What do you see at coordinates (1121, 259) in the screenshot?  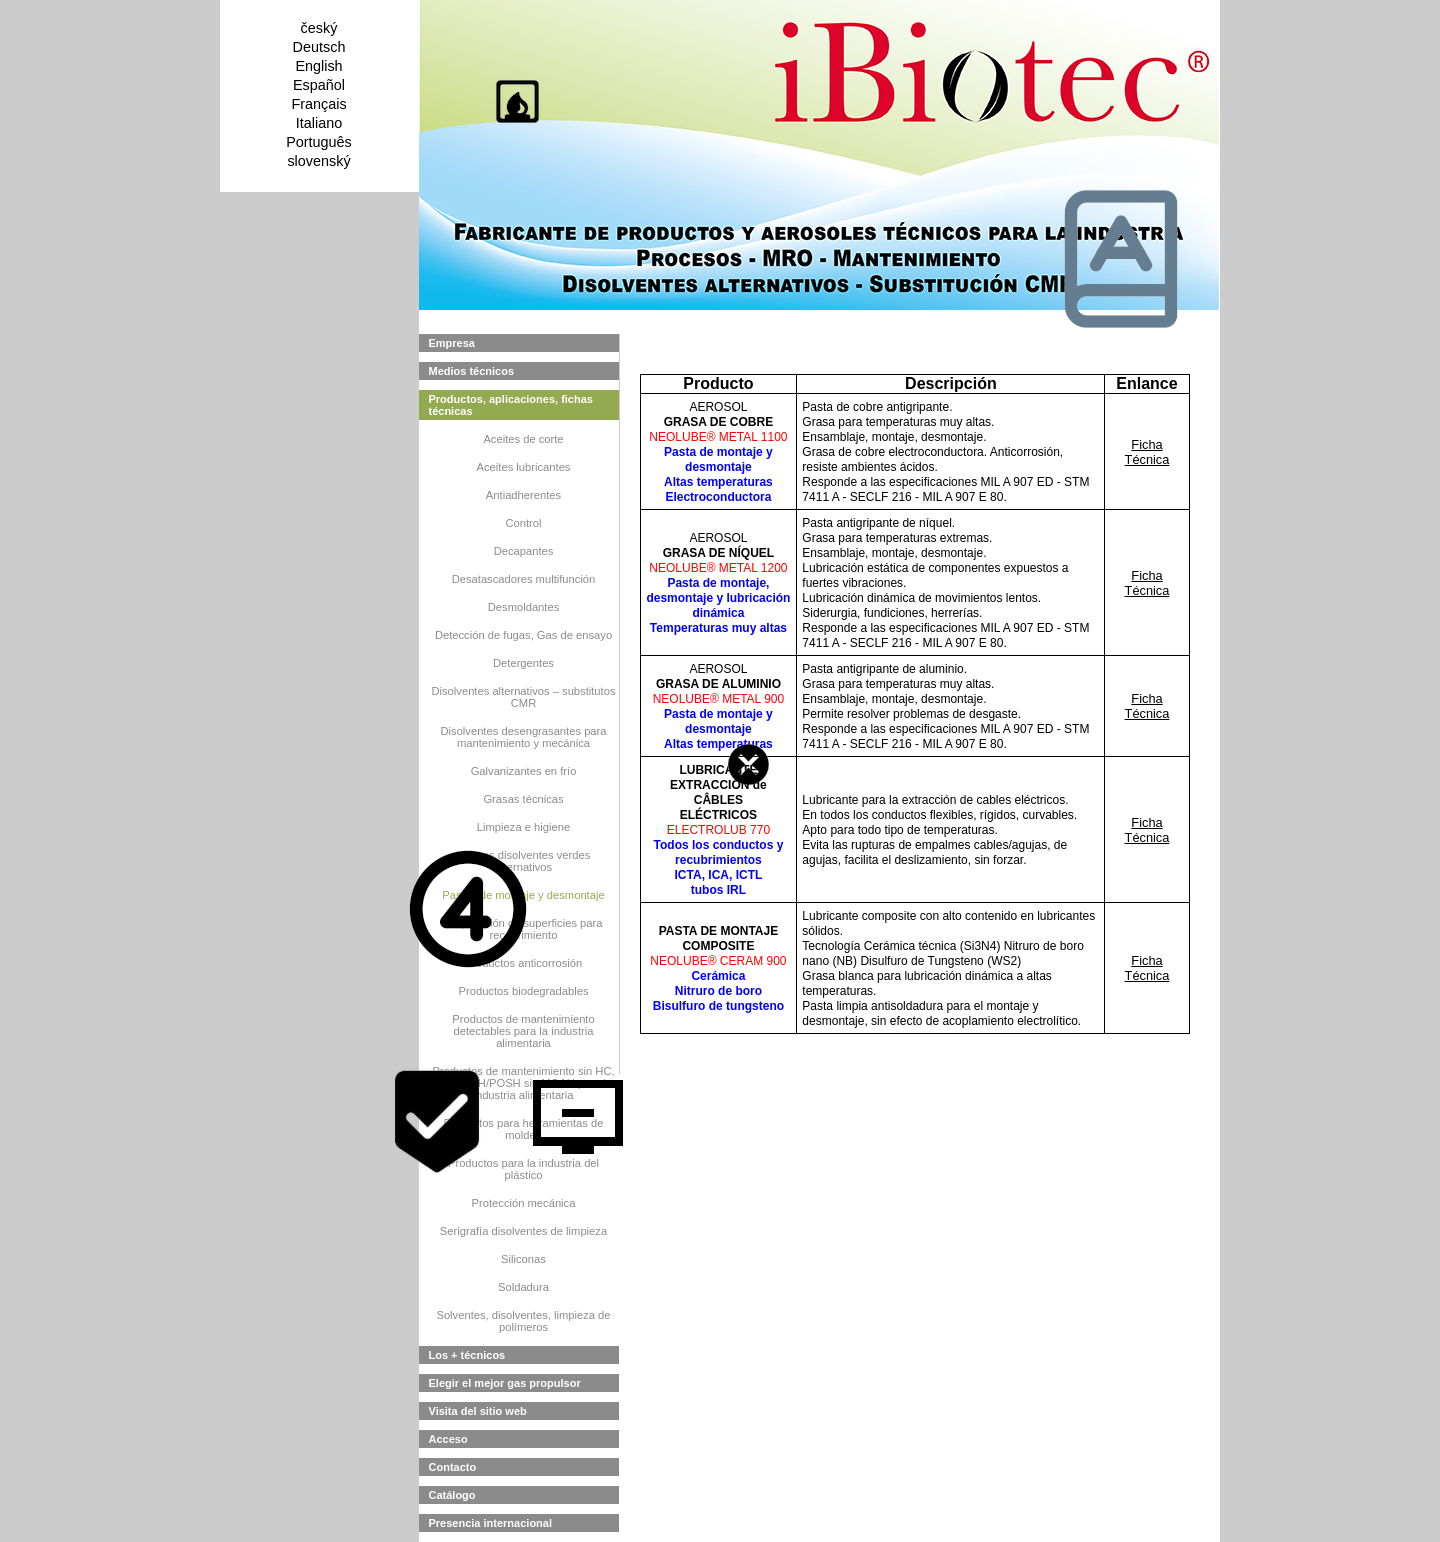 I see `access dictionary or glossary` at bounding box center [1121, 259].